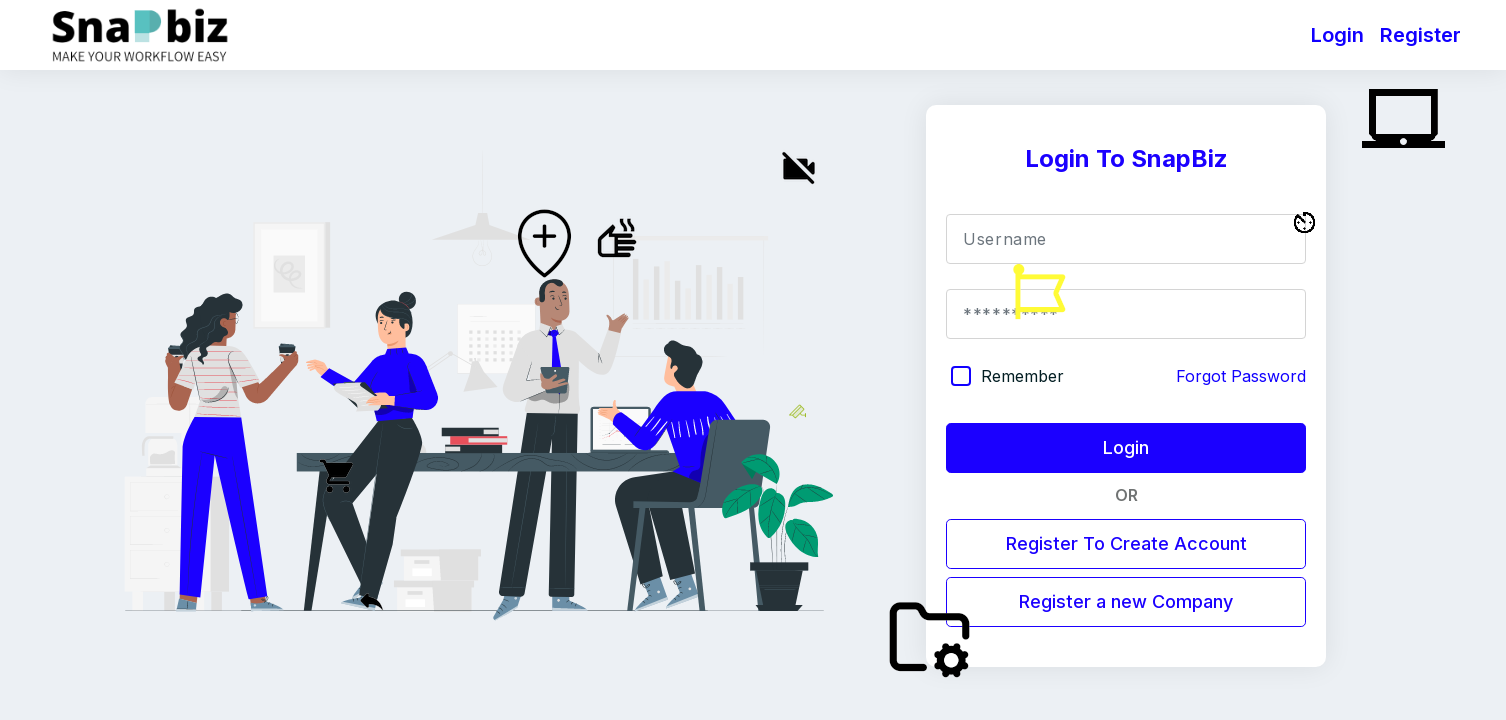 The height and width of the screenshot is (720, 1506). What do you see at coordinates (618, 237) in the screenshot?
I see `indicates hand dryer available` at bounding box center [618, 237].